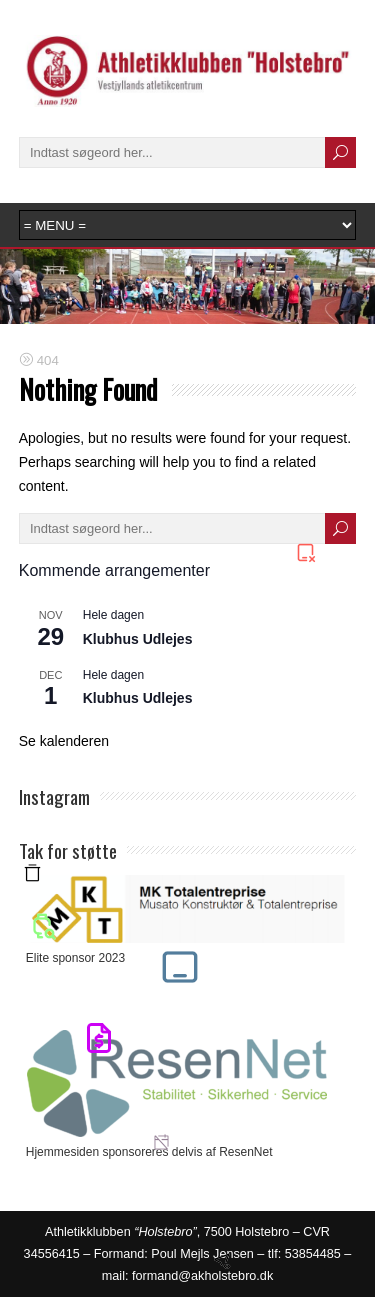 This screenshot has height=1297, width=375. What do you see at coordinates (222, 1261) in the screenshot?
I see `access location-based developer tools` at bounding box center [222, 1261].